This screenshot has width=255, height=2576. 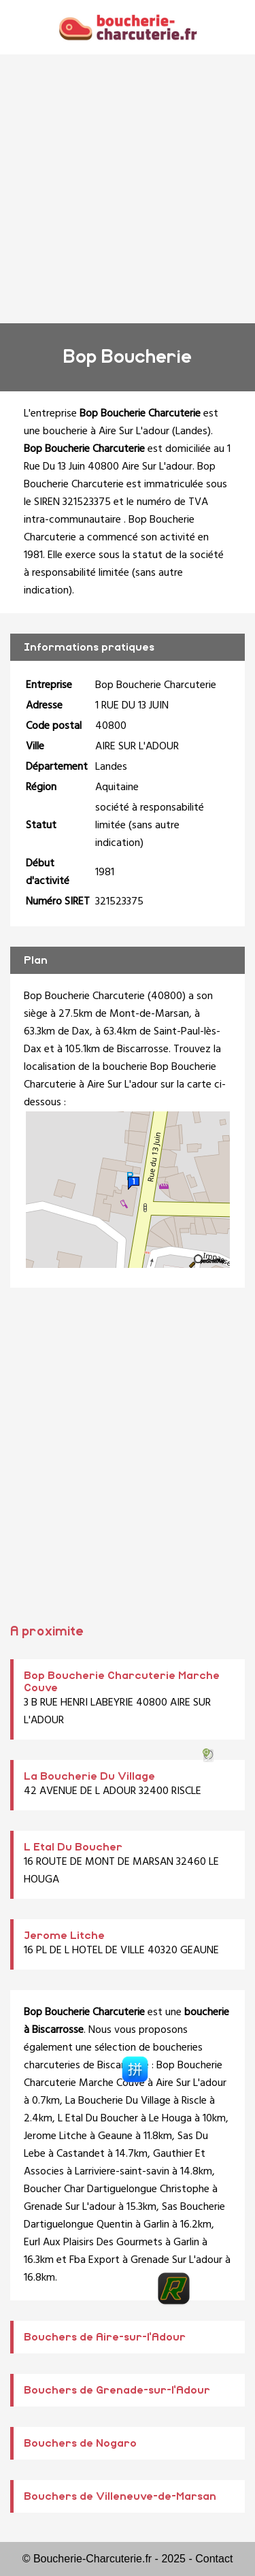 I want to click on open ibus pinyin chinese input method, so click(x=135, y=2069).